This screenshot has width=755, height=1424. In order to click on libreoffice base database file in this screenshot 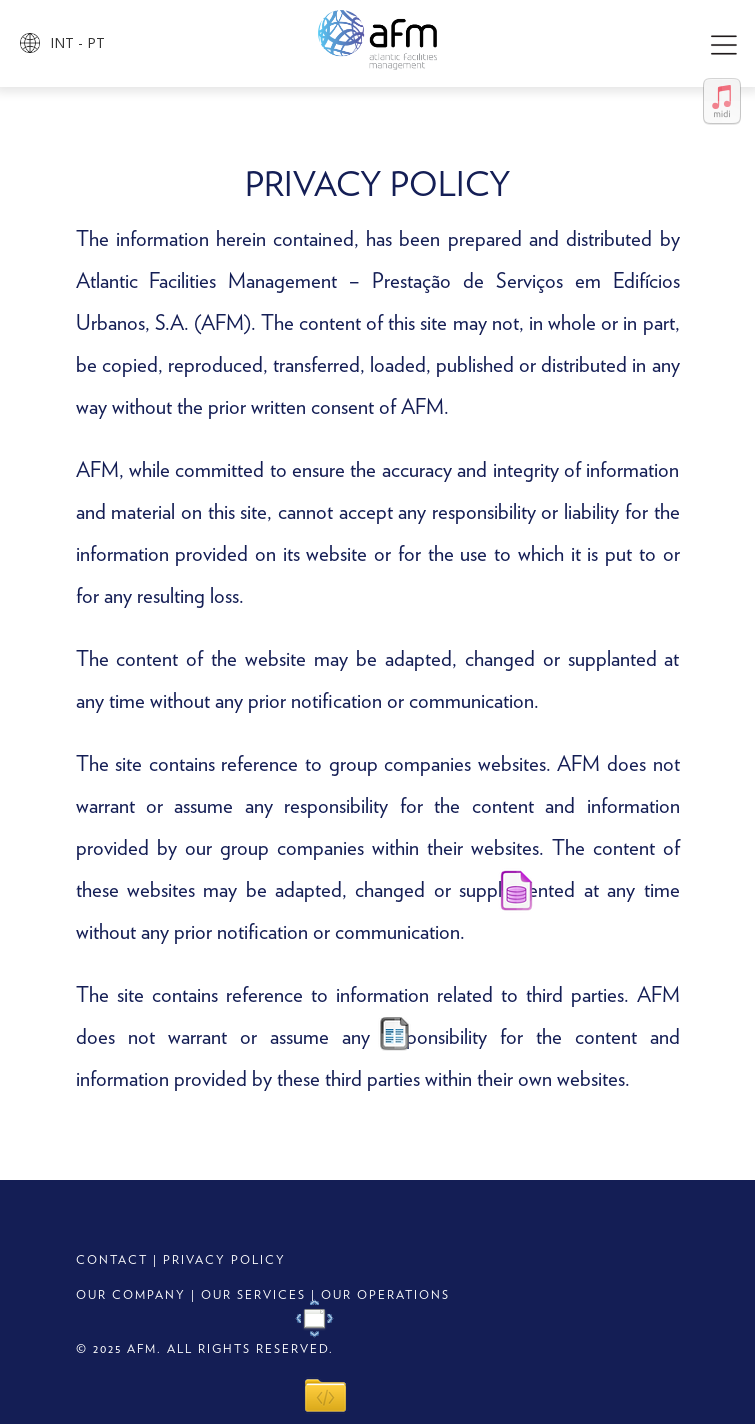, I will do `click(516, 890)`.